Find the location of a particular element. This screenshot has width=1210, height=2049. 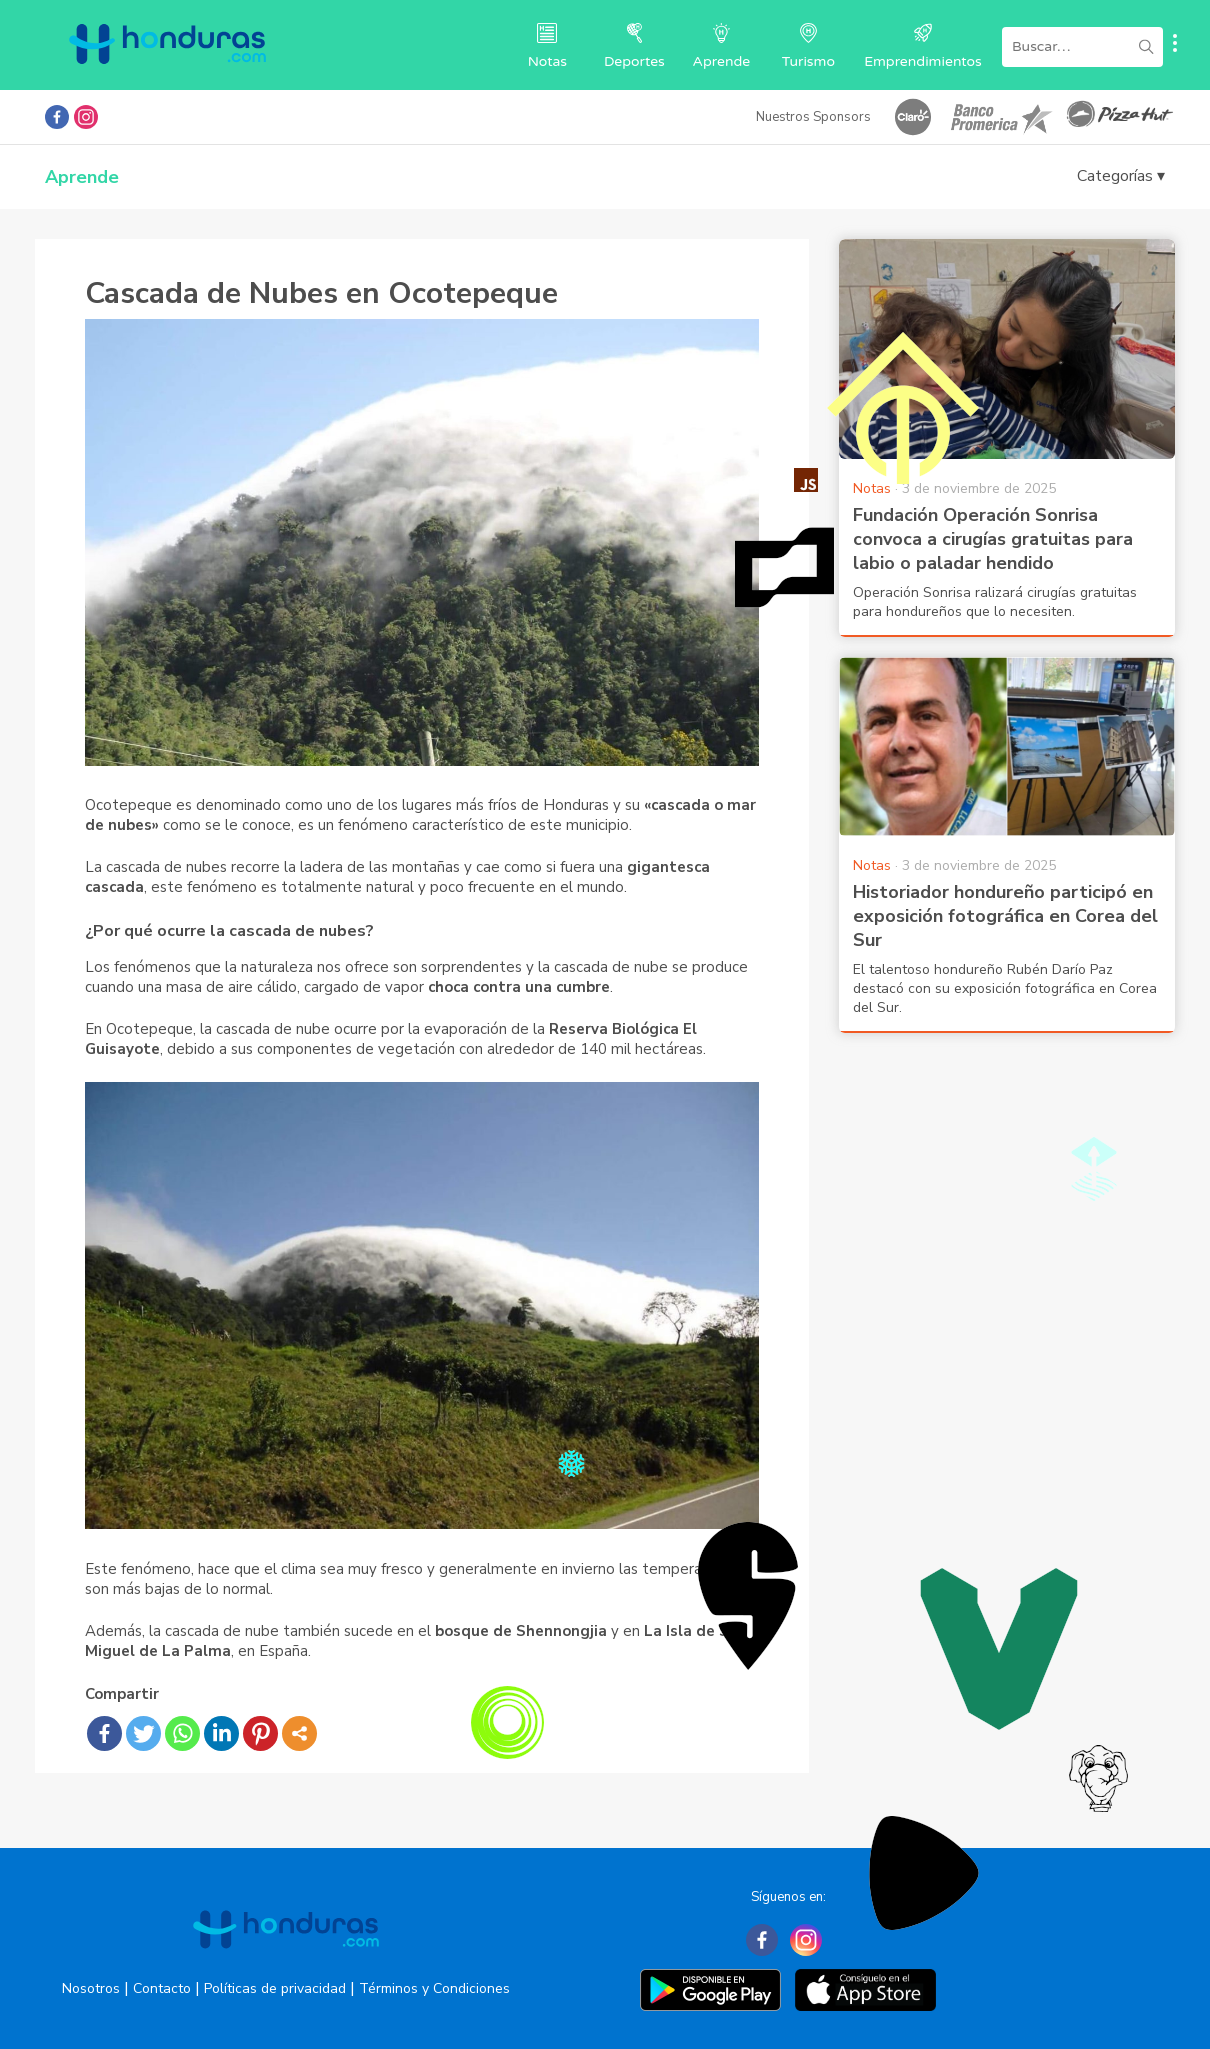

Picard Surgelés brand logo is located at coordinates (571, 1463).